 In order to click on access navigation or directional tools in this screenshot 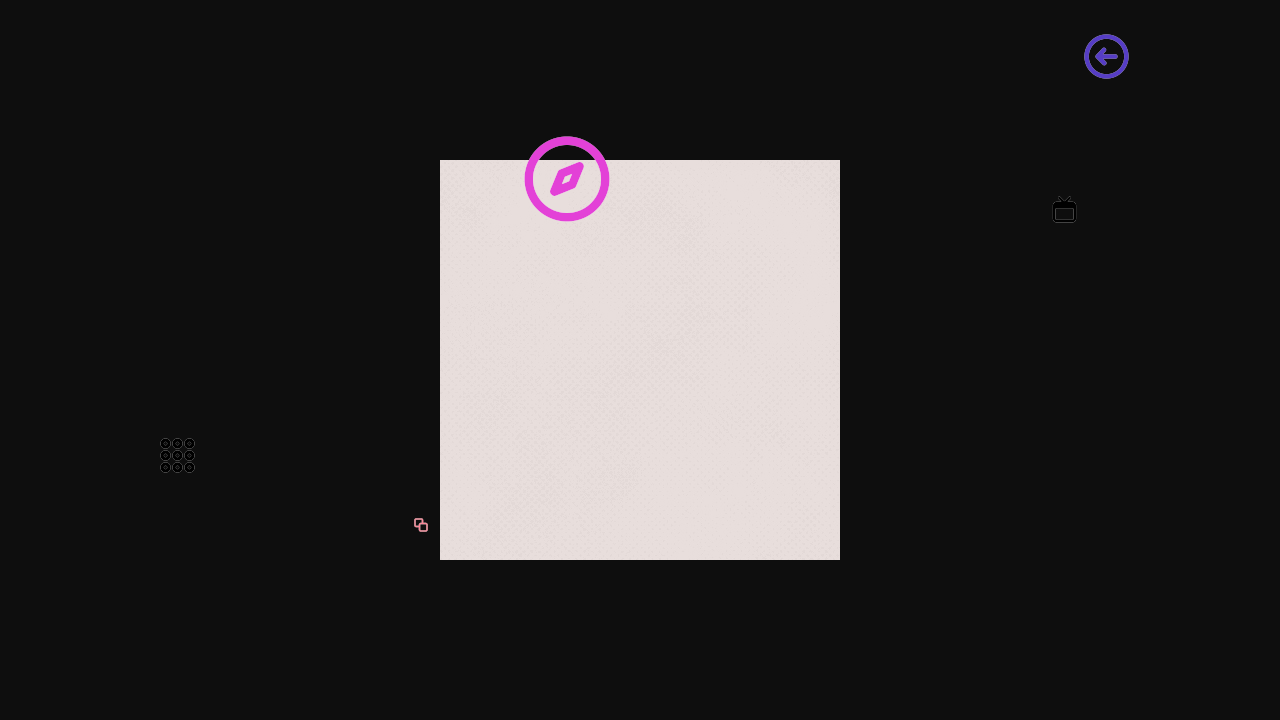, I will do `click(567, 179)`.